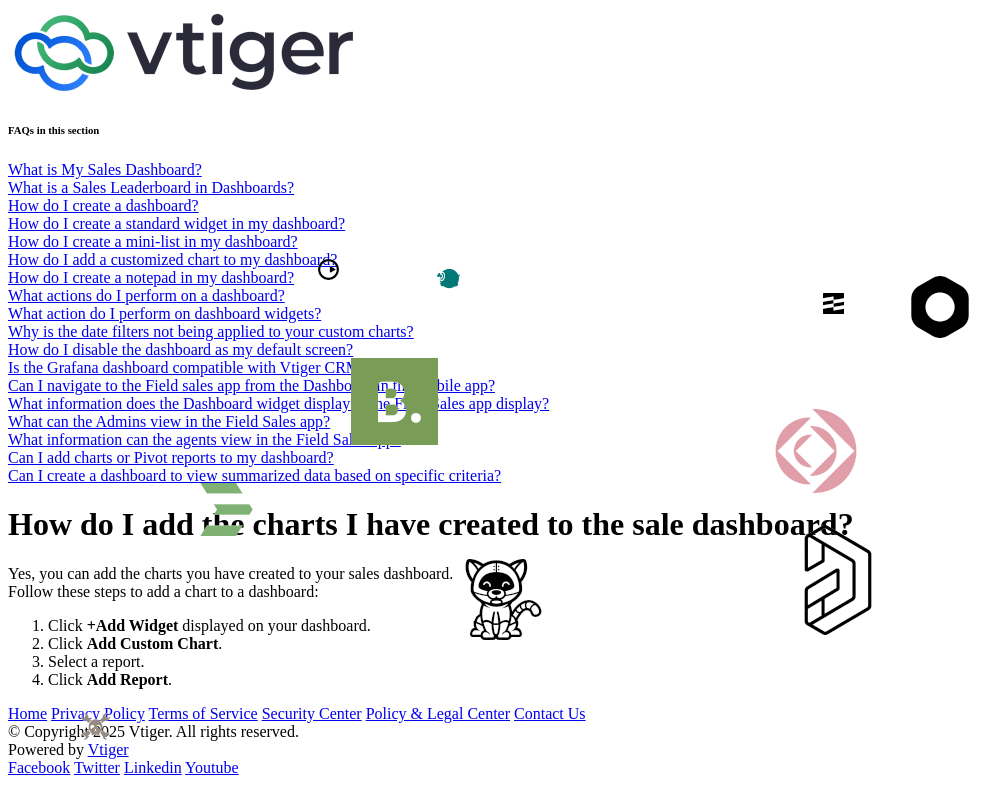  I want to click on open the Plurk social networking app, so click(448, 278).